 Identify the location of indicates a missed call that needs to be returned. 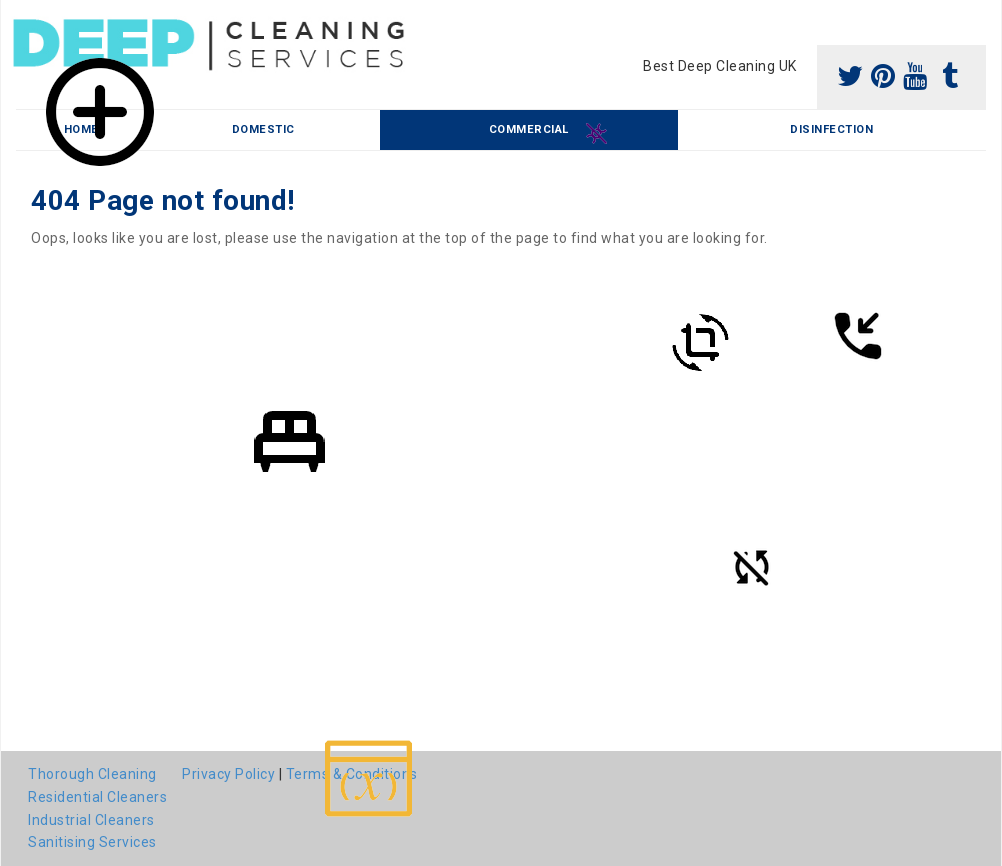
(858, 336).